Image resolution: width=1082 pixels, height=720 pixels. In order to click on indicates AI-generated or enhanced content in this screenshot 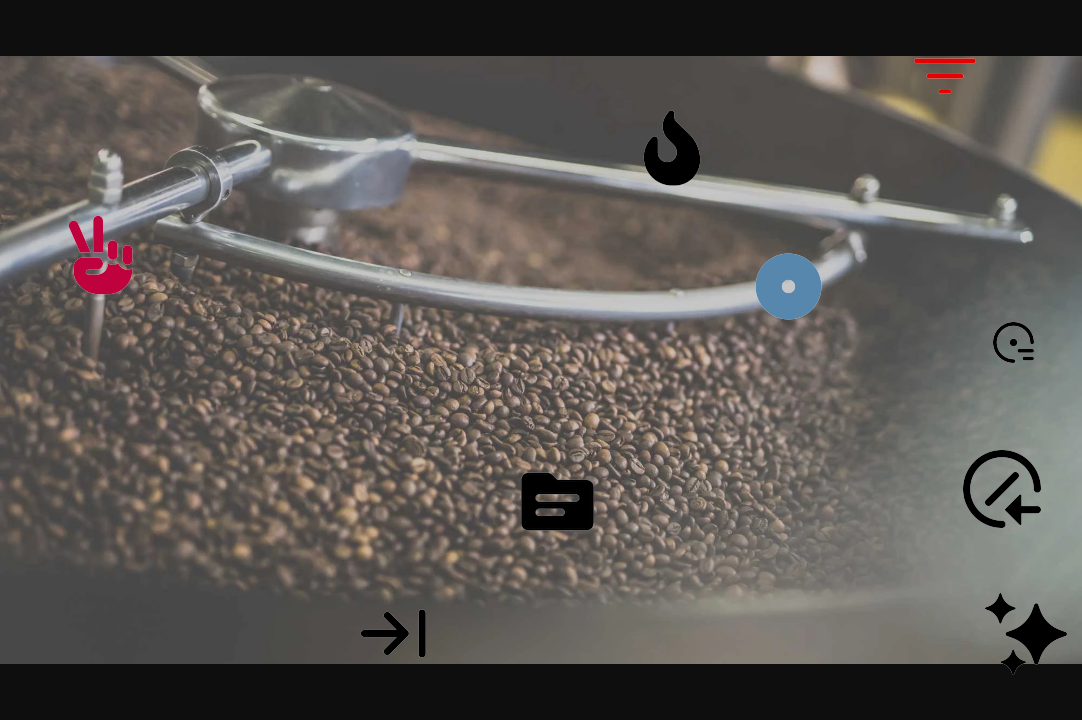, I will do `click(1026, 634)`.